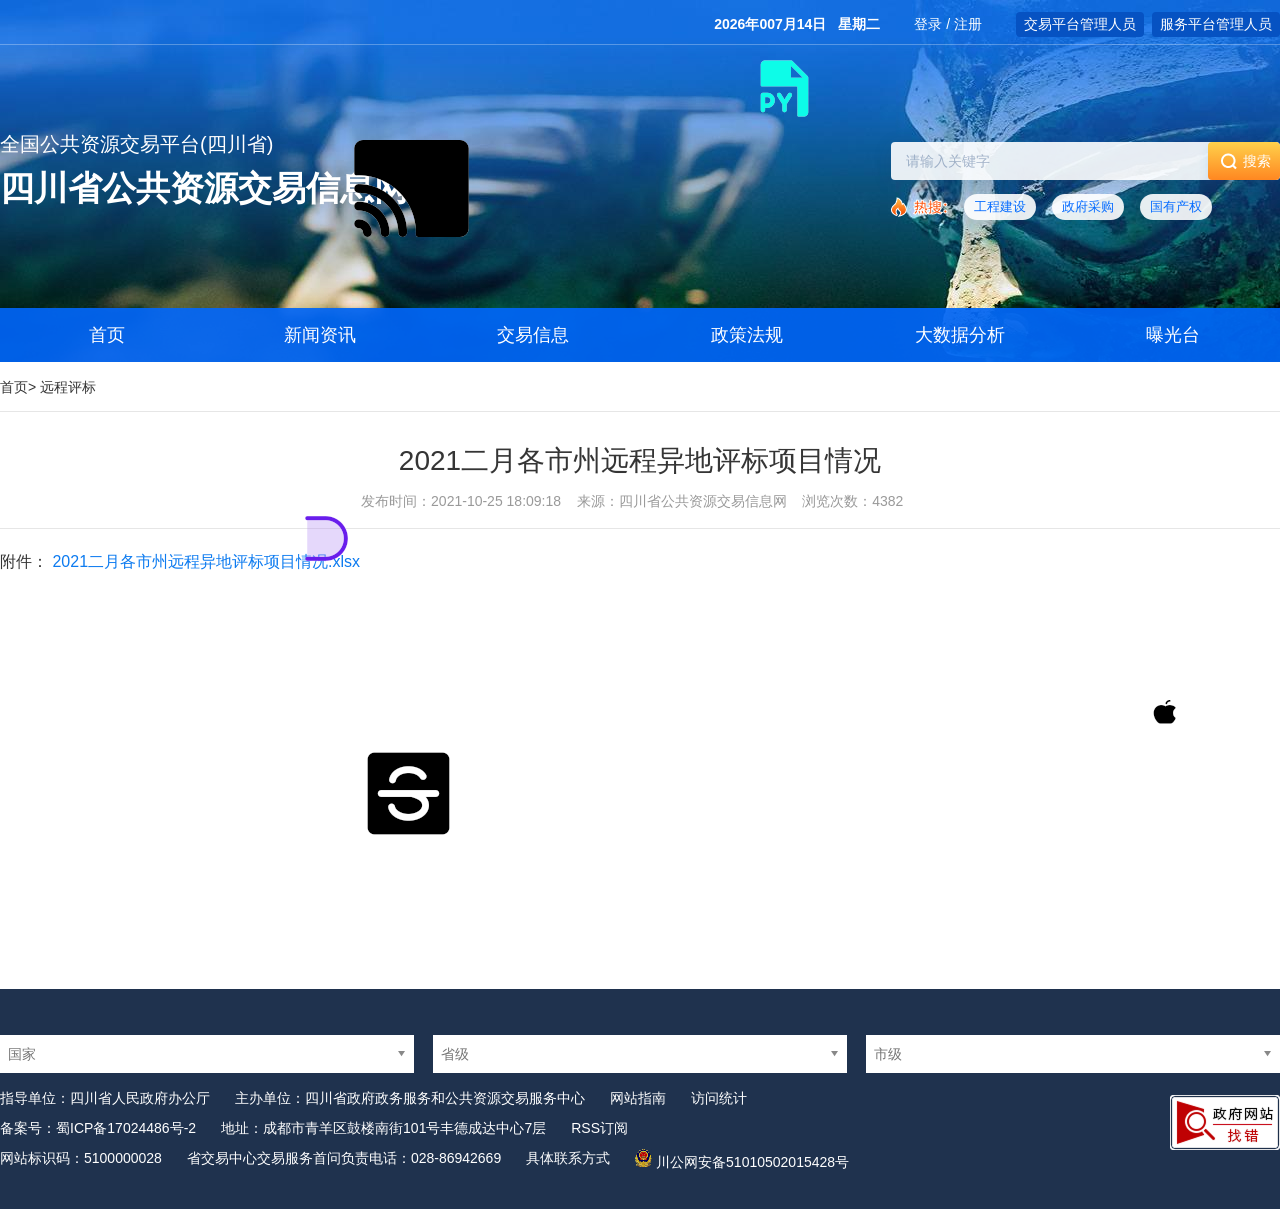 The height and width of the screenshot is (1209, 1280). I want to click on indicates a proper superset relationship in mathematical notation, so click(323, 538).